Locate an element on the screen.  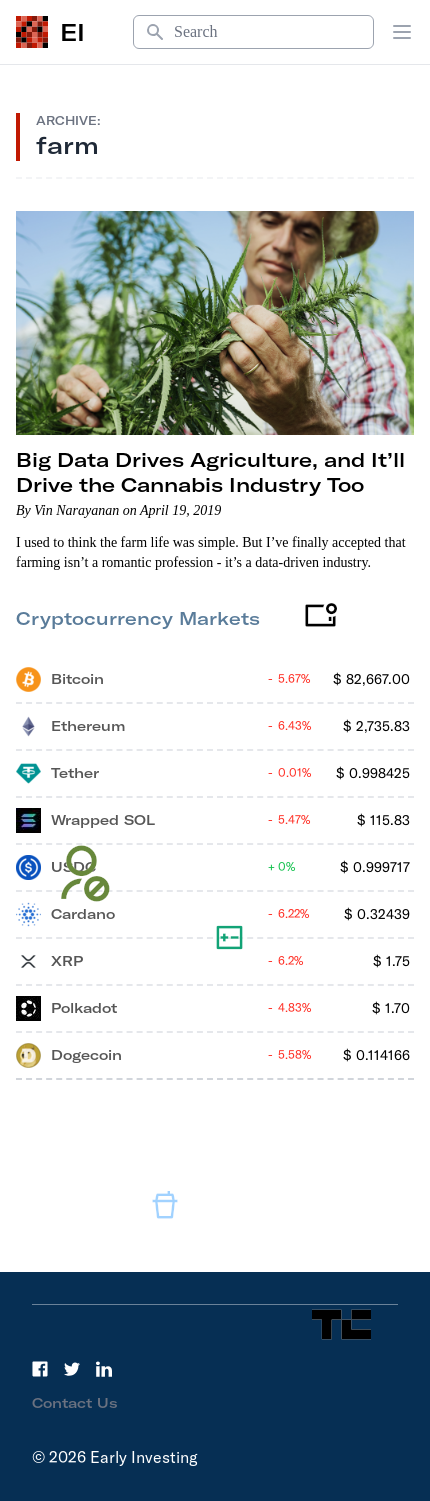
access phone camera or video recording is located at coordinates (320, 615).